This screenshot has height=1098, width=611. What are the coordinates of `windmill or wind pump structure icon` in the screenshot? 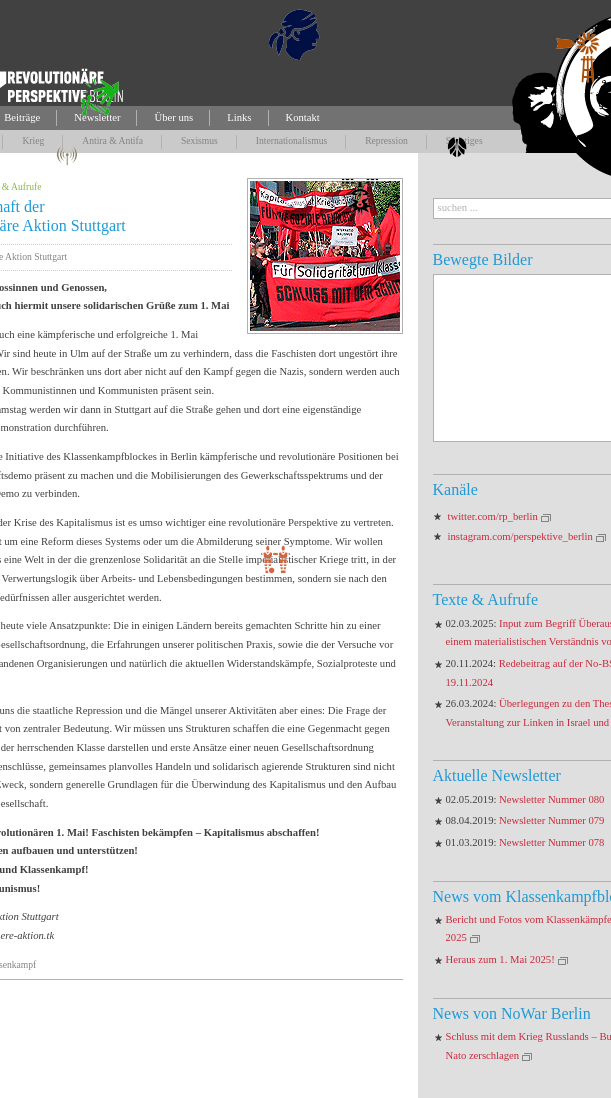 It's located at (578, 56).